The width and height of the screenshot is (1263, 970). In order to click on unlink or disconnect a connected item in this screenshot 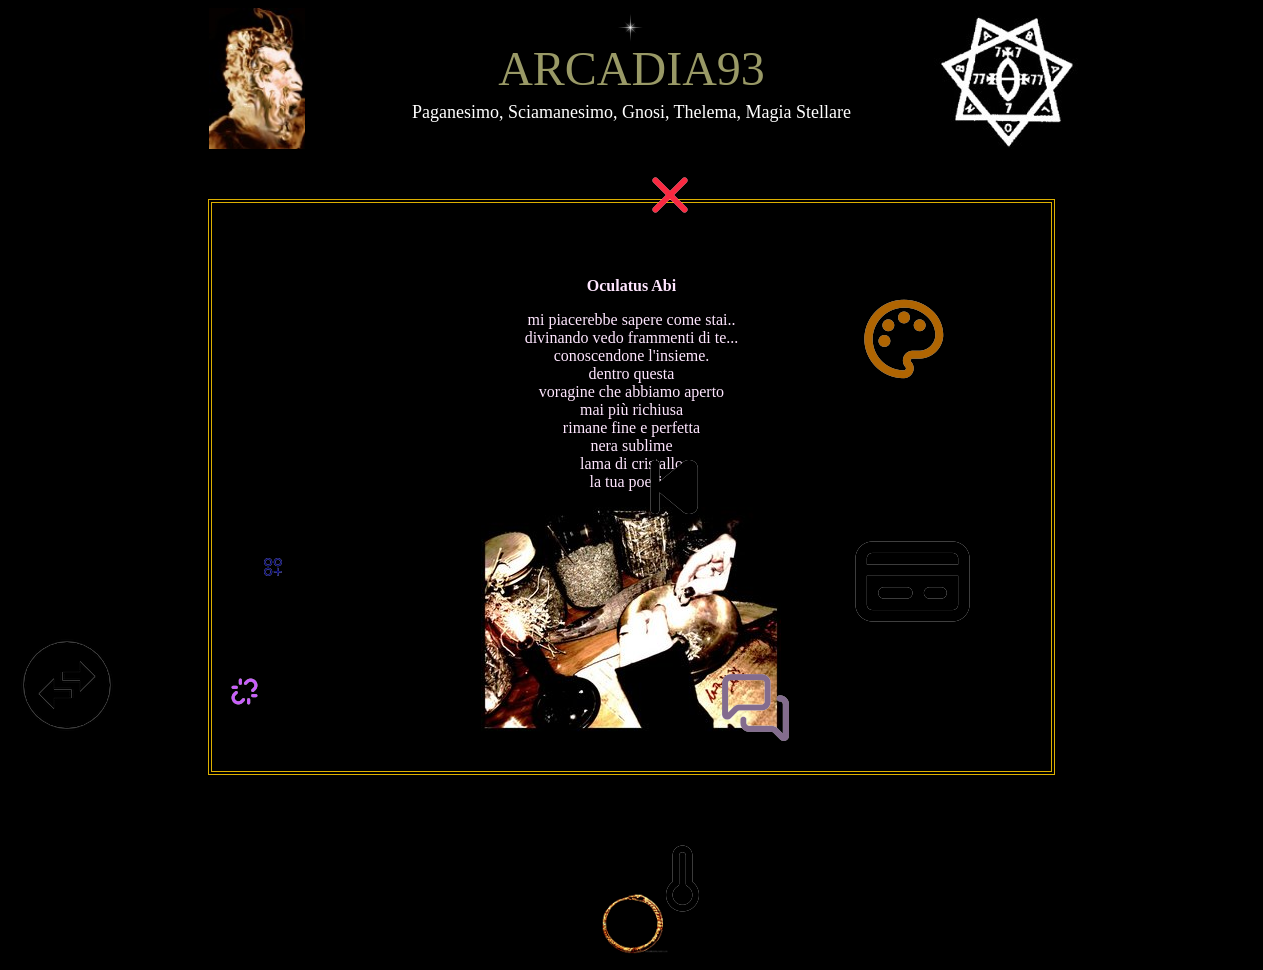, I will do `click(244, 691)`.